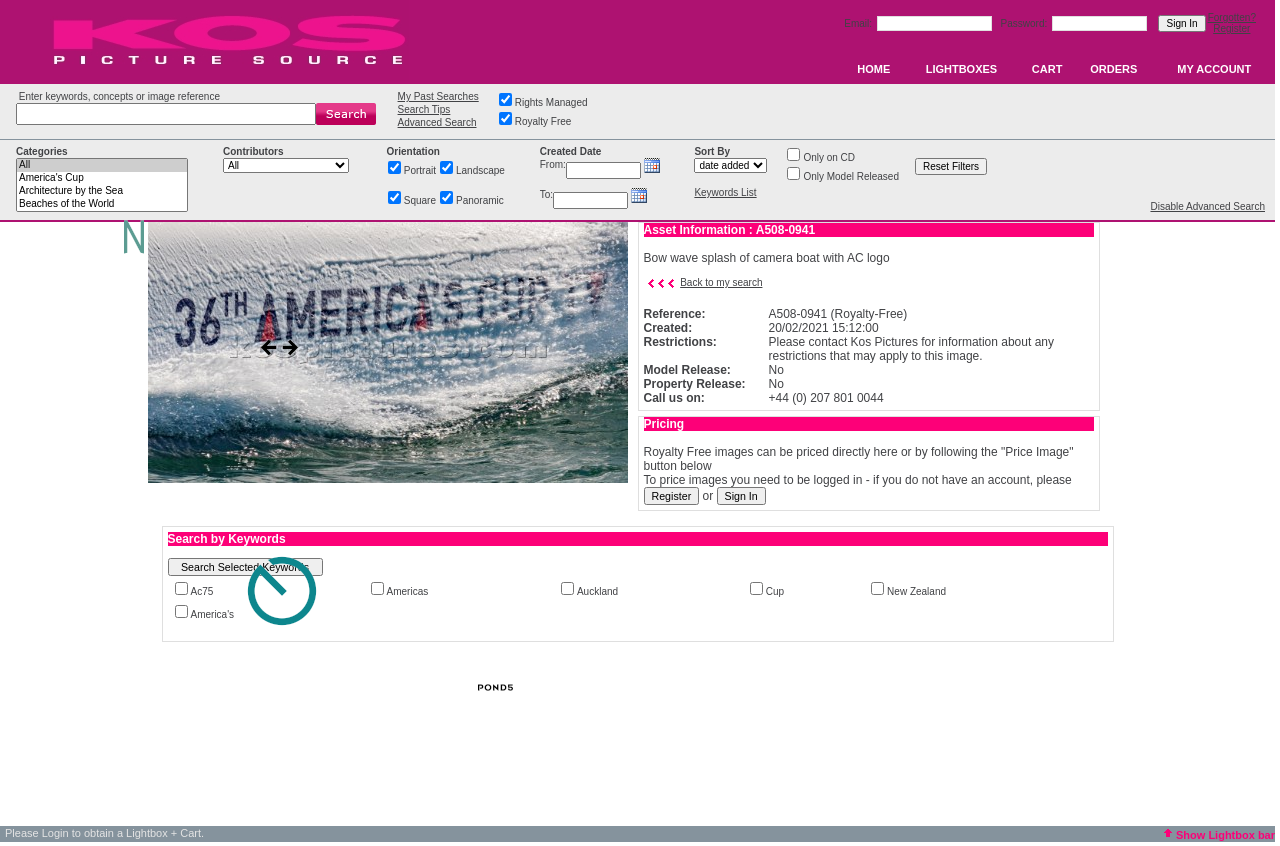  Describe the element at coordinates (495, 687) in the screenshot. I see `visit pond5 stock media marketplace` at that location.